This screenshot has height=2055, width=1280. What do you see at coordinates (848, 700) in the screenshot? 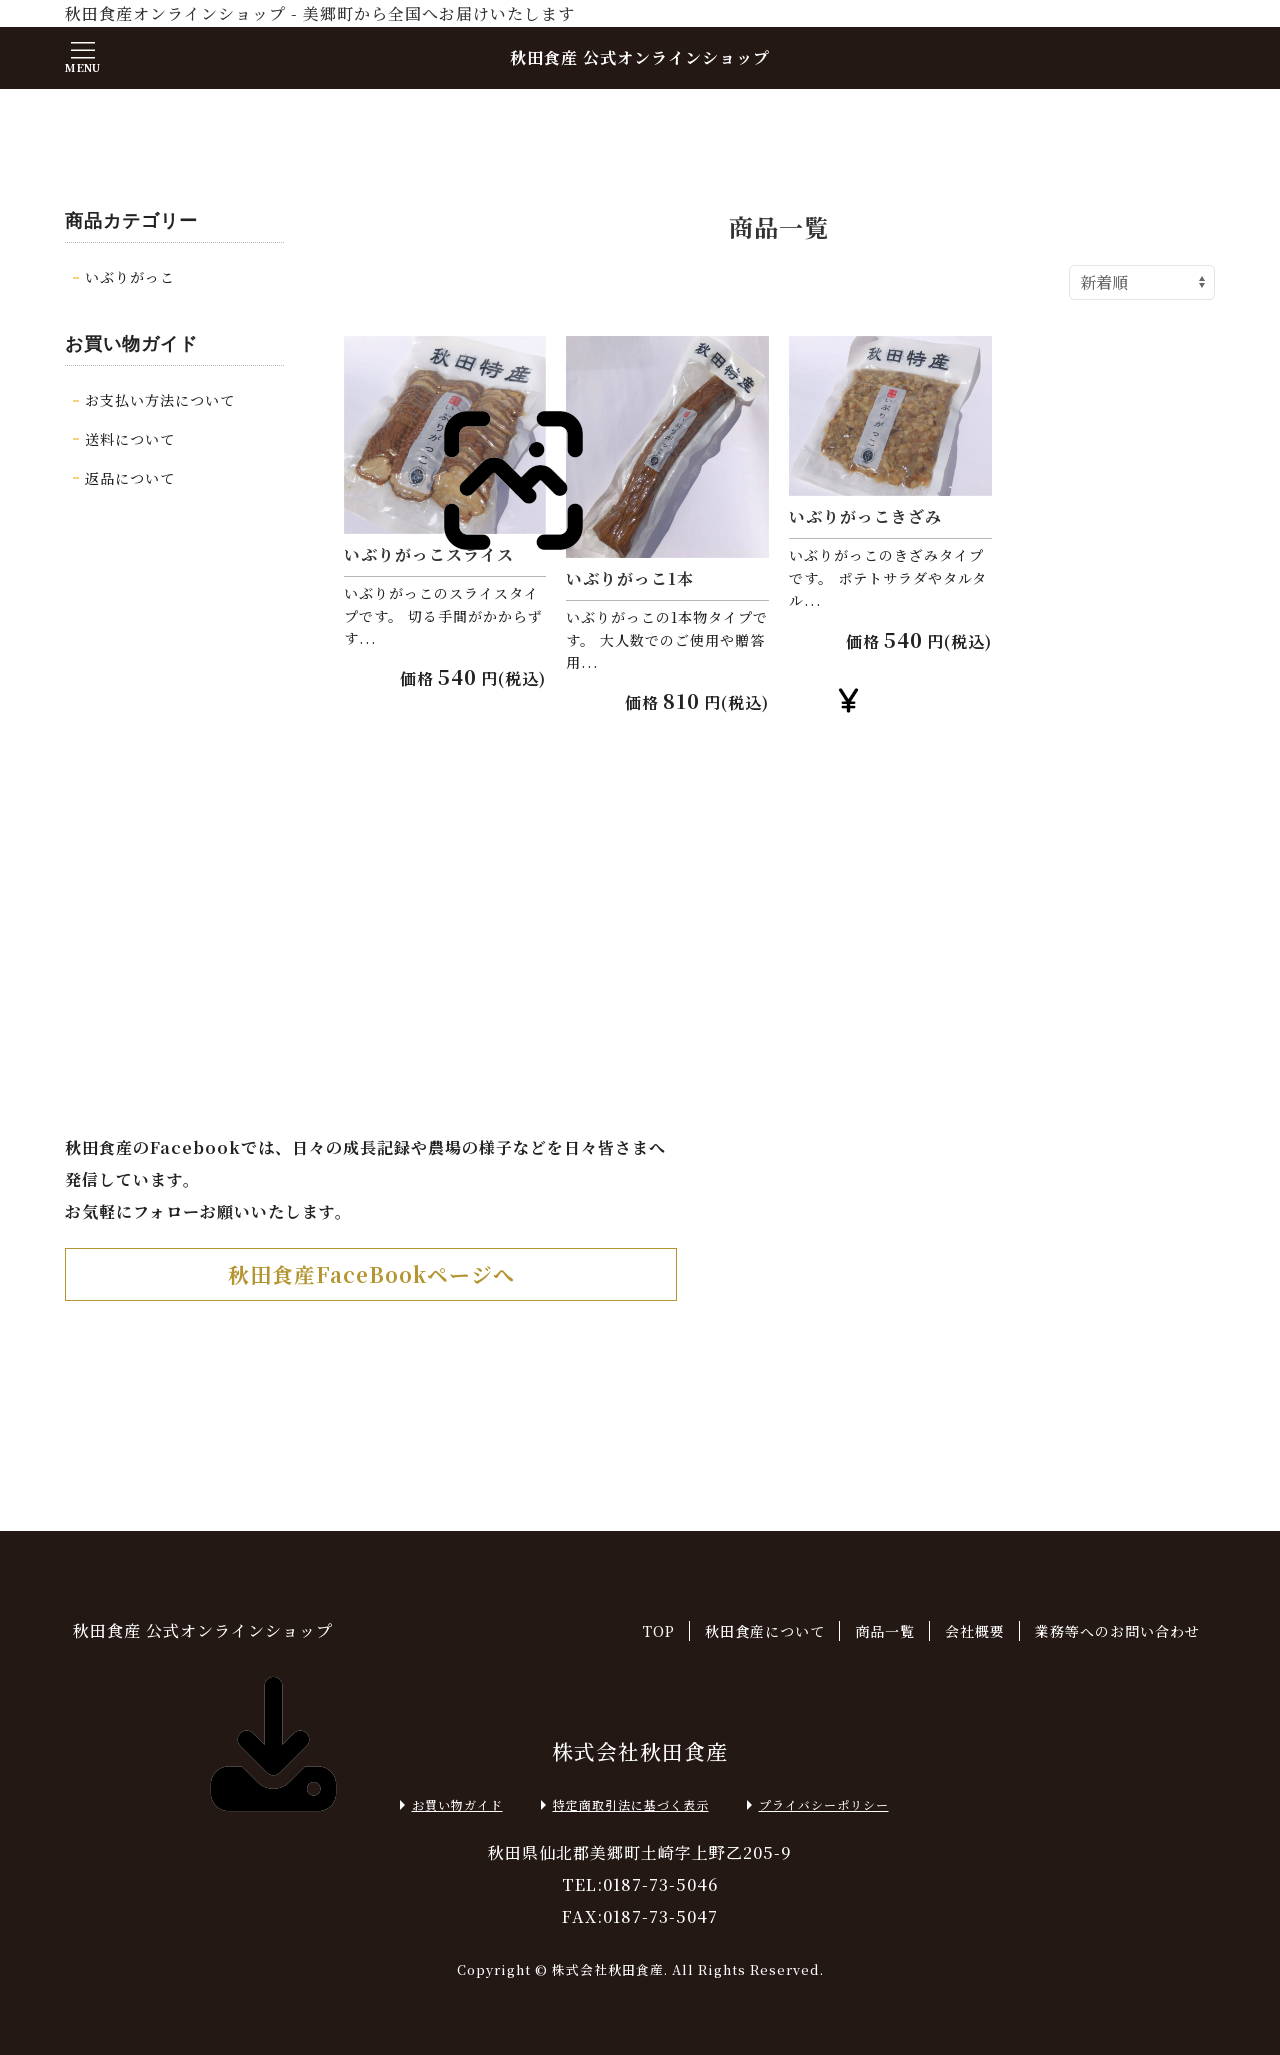
I see `indicates chinese yuan currency` at bounding box center [848, 700].